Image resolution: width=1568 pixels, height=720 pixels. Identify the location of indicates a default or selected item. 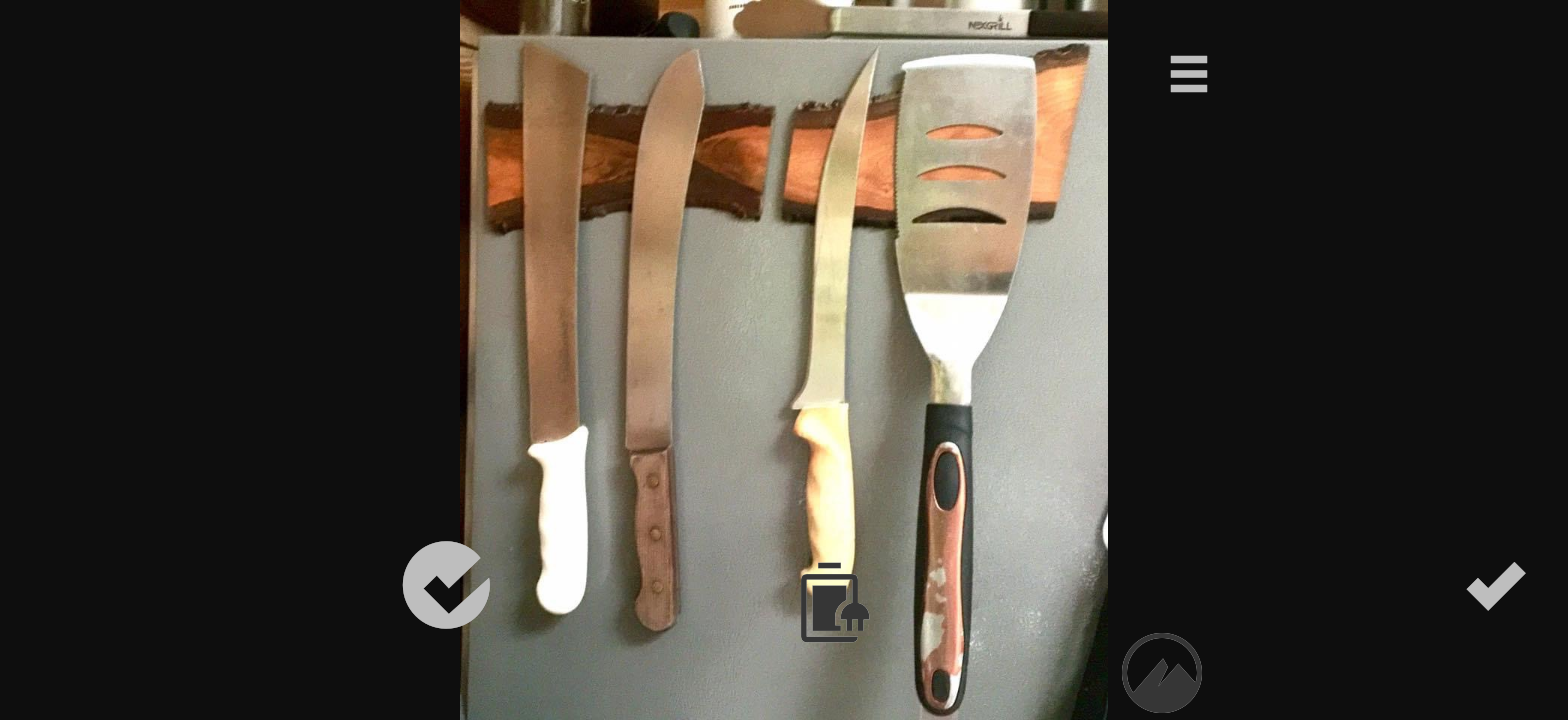
(446, 585).